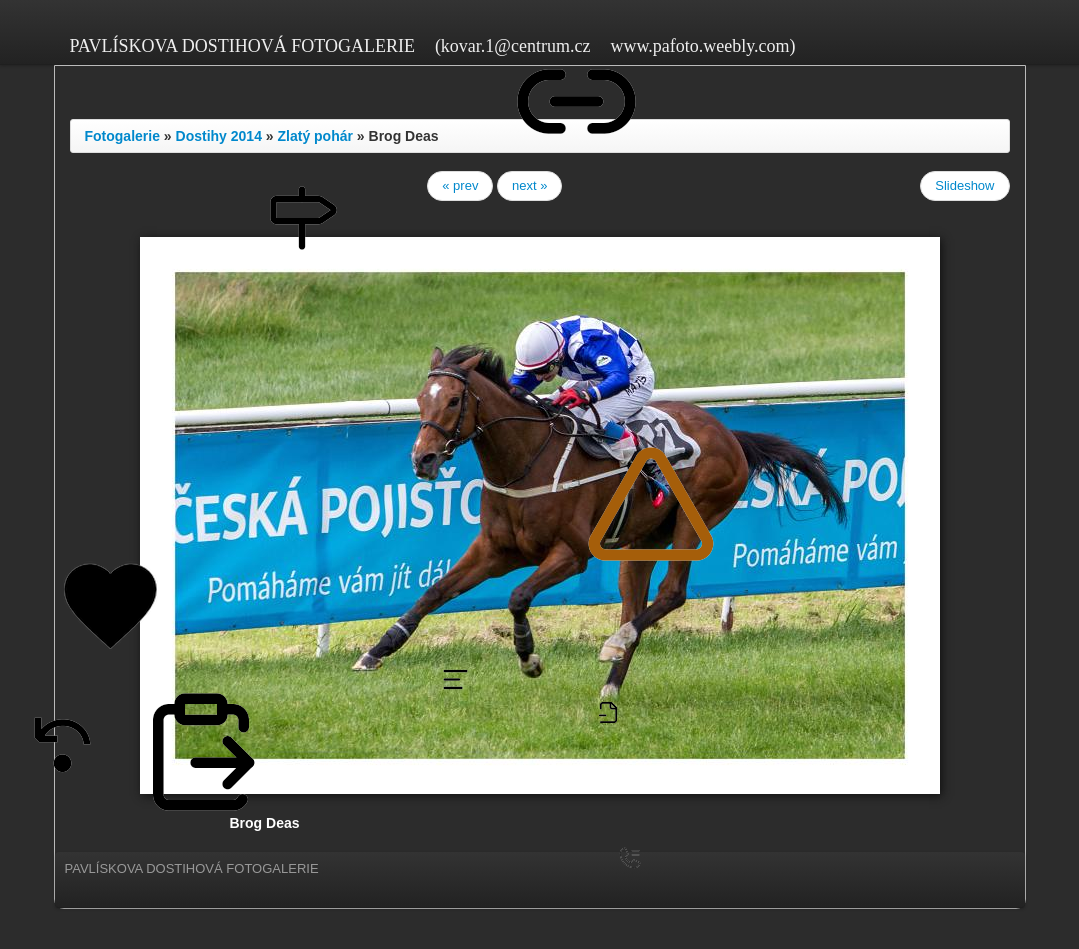  What do you see at coordinates (576, 101) in the screenshot?
I see `copy or share a link` at bounding box center [576, 101].